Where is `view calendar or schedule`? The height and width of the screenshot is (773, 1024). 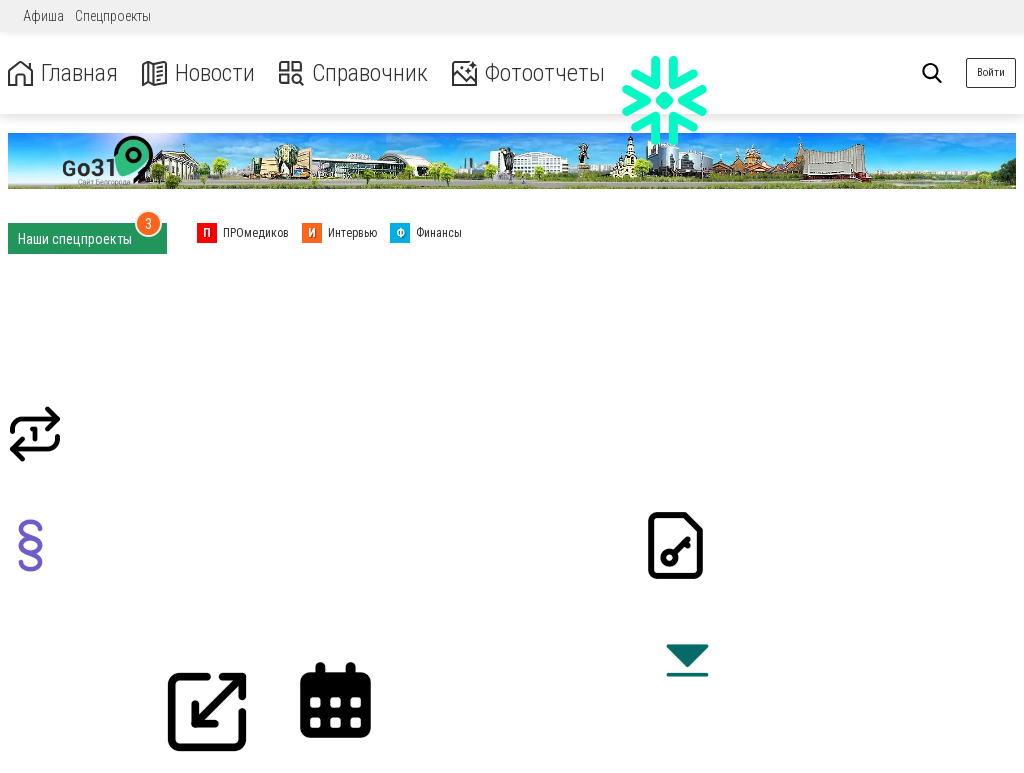
view calendar or schedule is located at coordinates (335, 702).